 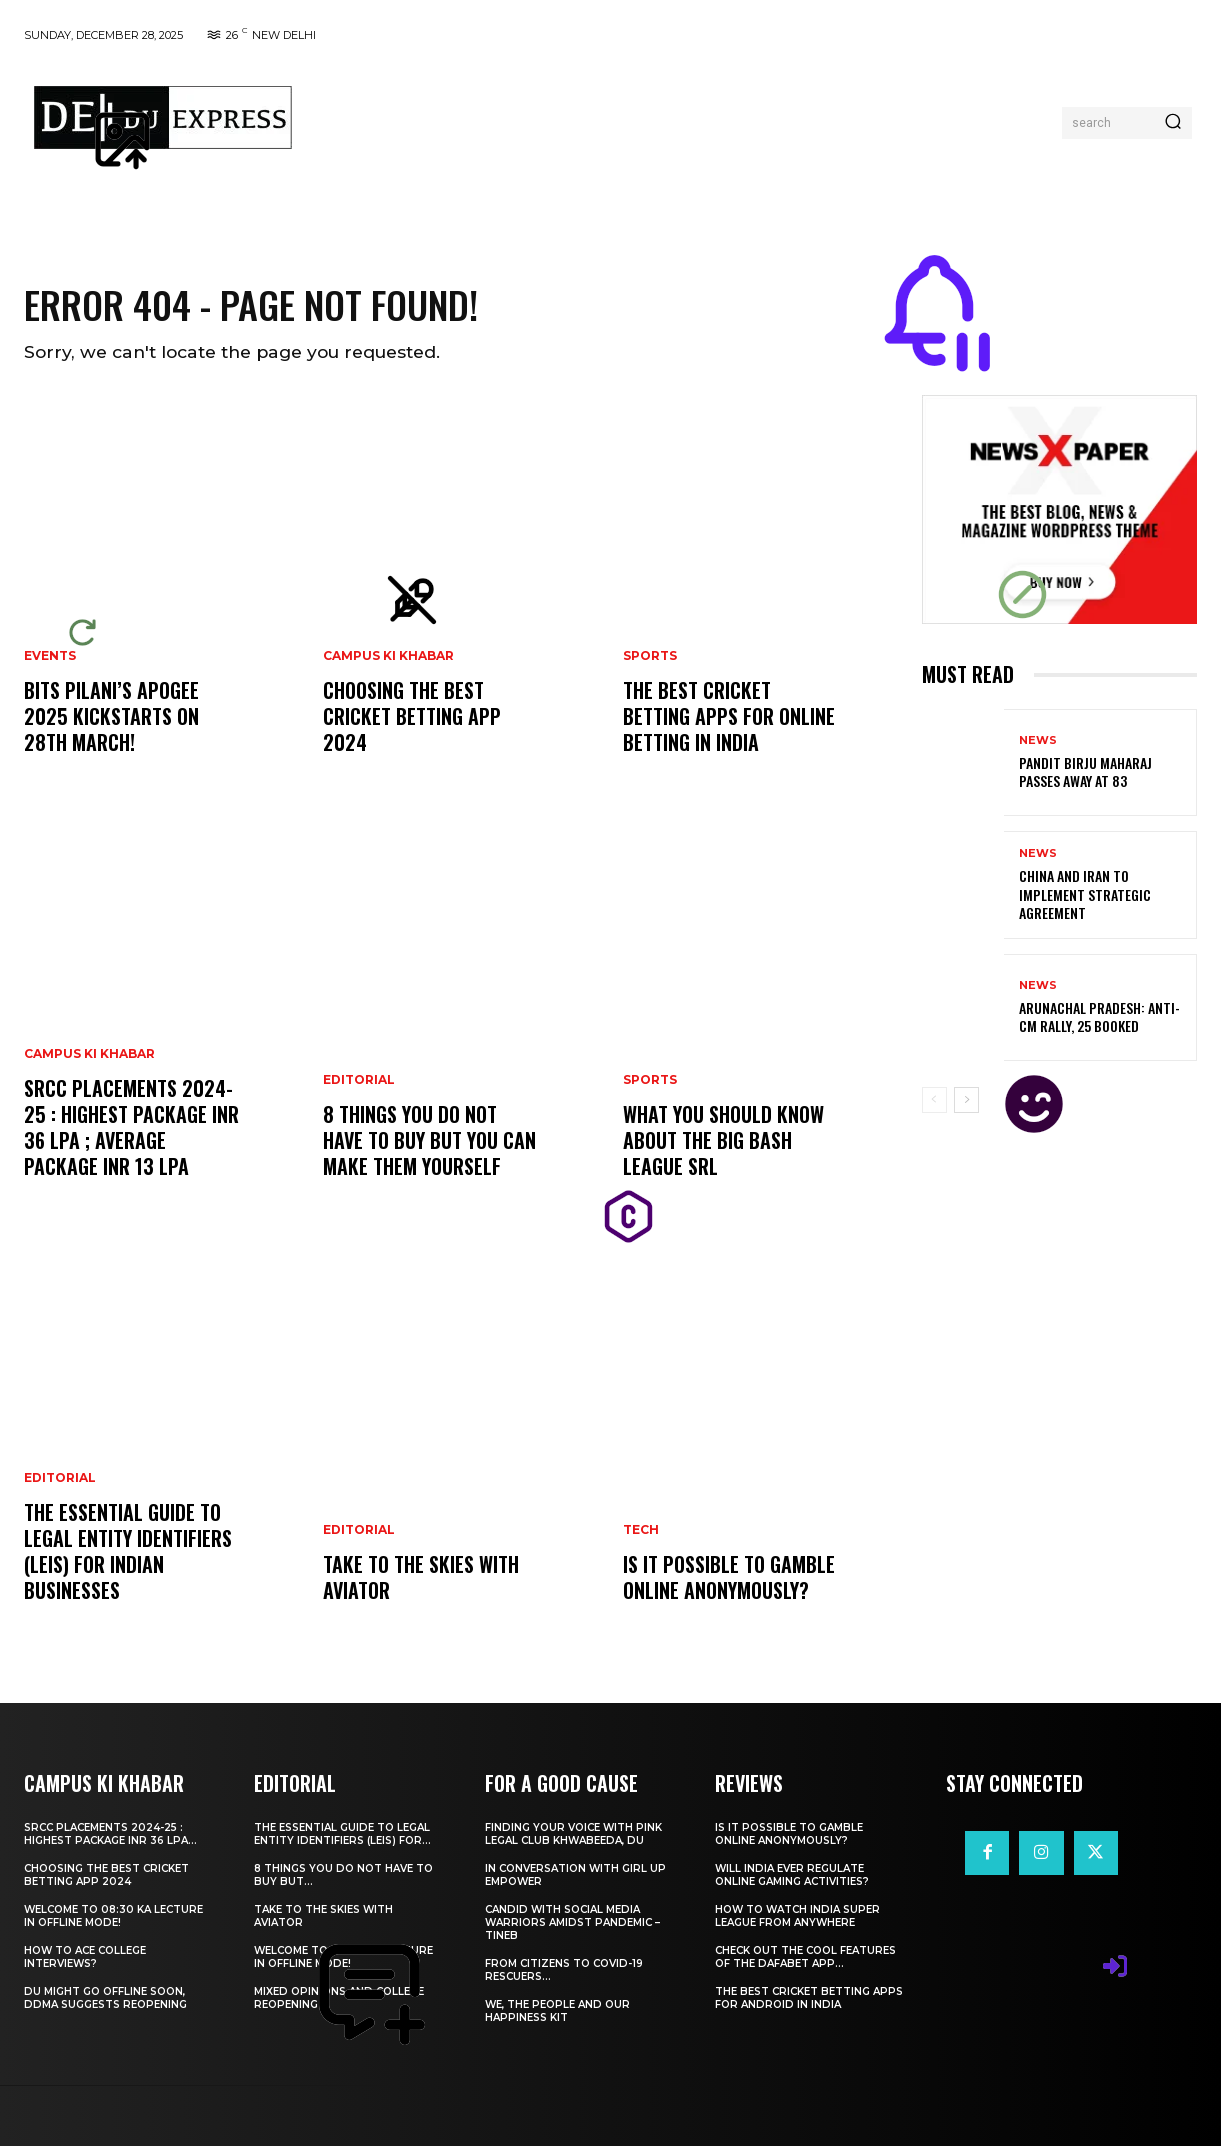 What do you see at coordinates (1022, 594) in the screenshot?
I see `indicates a forbidden or prohibited action` at bounding box center [1022, 594].